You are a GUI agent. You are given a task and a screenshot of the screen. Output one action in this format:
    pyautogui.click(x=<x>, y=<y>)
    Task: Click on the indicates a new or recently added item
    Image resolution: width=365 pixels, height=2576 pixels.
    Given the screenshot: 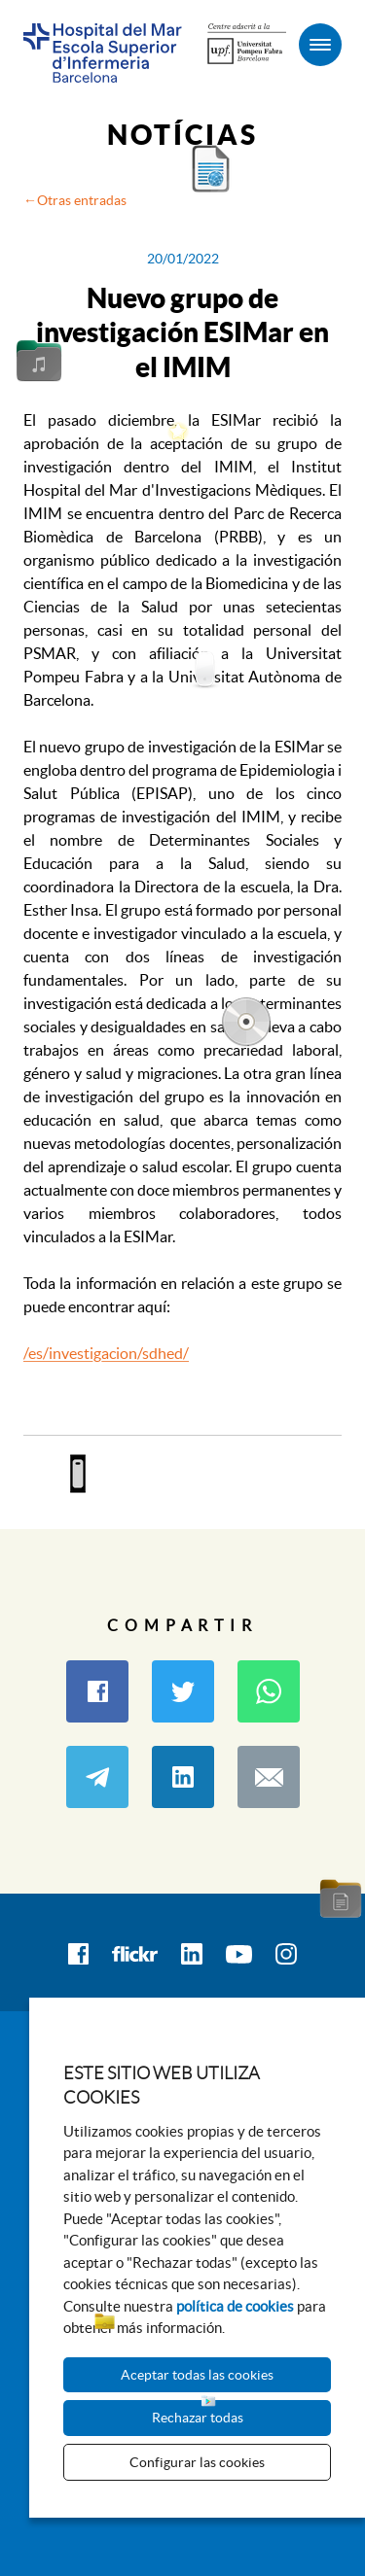 What is the action you would take?
    pyautogui.click(x=177, y=432)
    